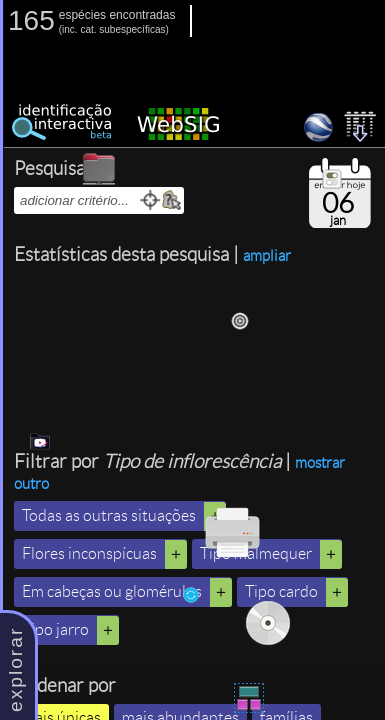 This screenshot has width=385, height=720. I want to click on open folder containing youtube vanced files, so click(40, 442).